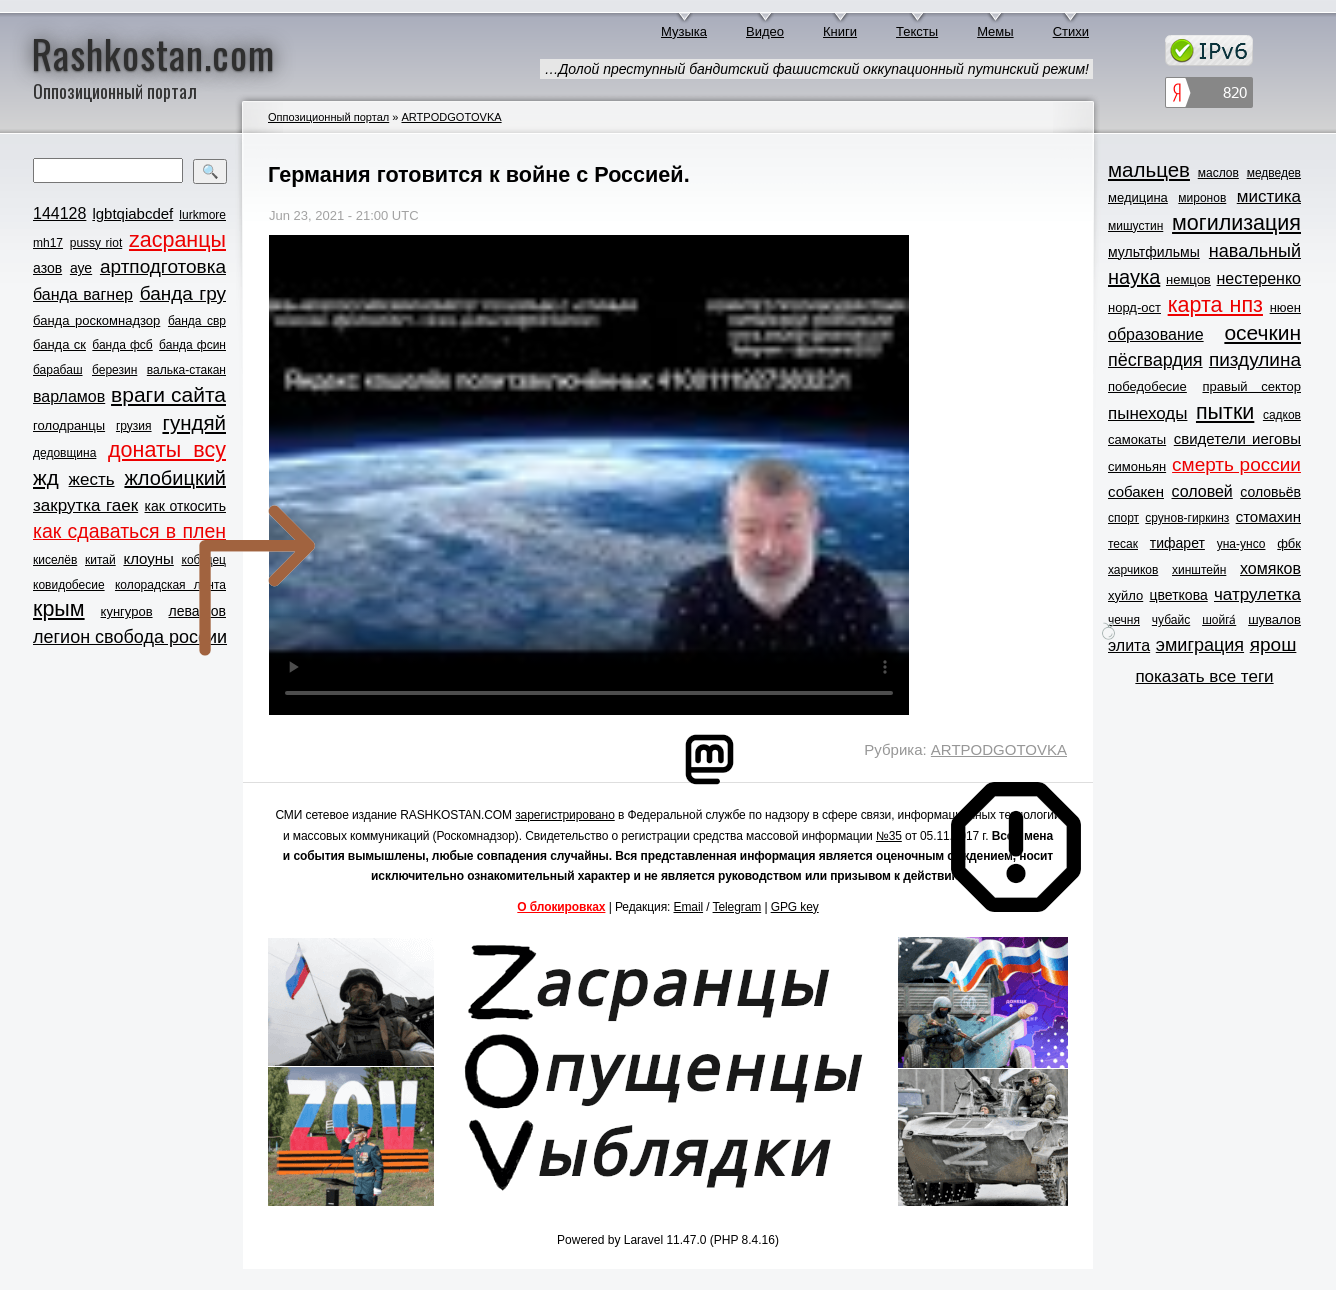 The image size is (1336, 1290). Describe the element at coordinates (1016, 847) in the screenshot. I see `indicates a warning or critical alert` at that location.